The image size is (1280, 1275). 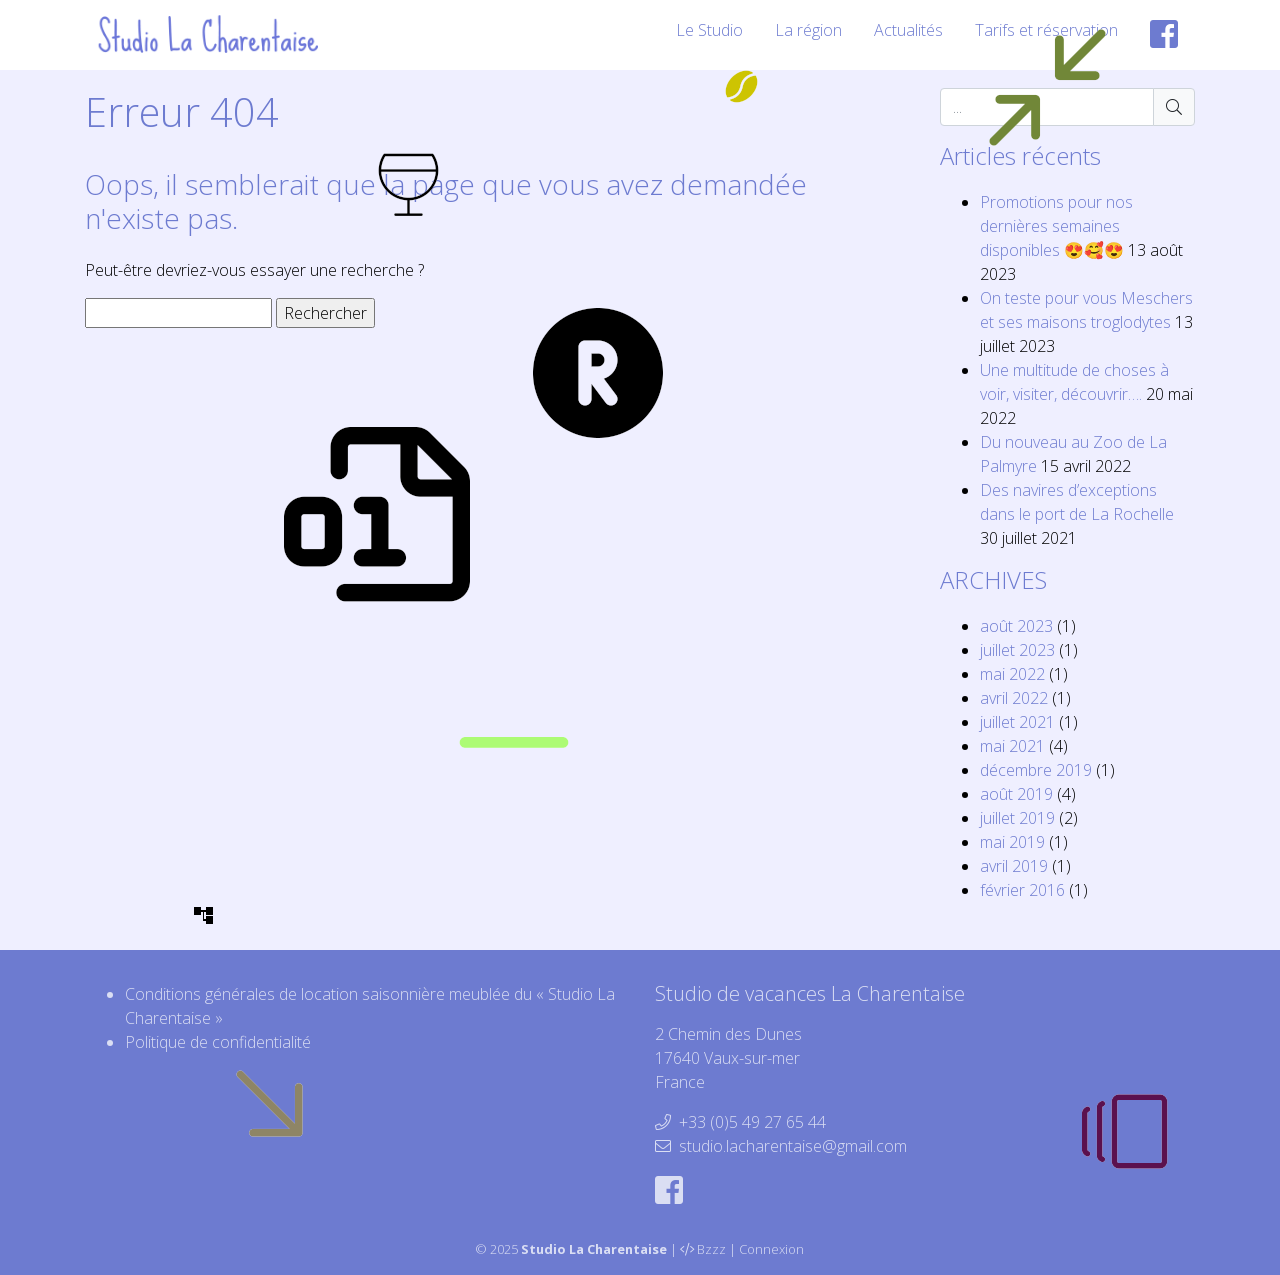 What do you see at coordinates (408, 183) in the screenshot?
I see `browse wine or cocktail menu` at bounding box center [408, 183].